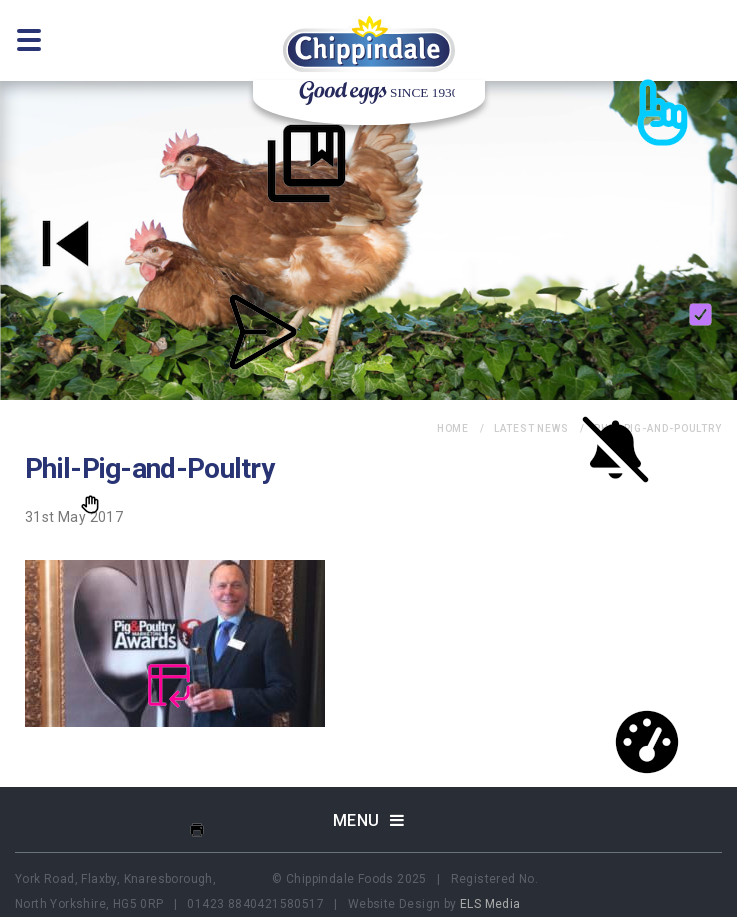  Describe the element at coordinates (169, 685) in the screenshot. I see `pivot data by column in a table or spreadsheet` at that location.